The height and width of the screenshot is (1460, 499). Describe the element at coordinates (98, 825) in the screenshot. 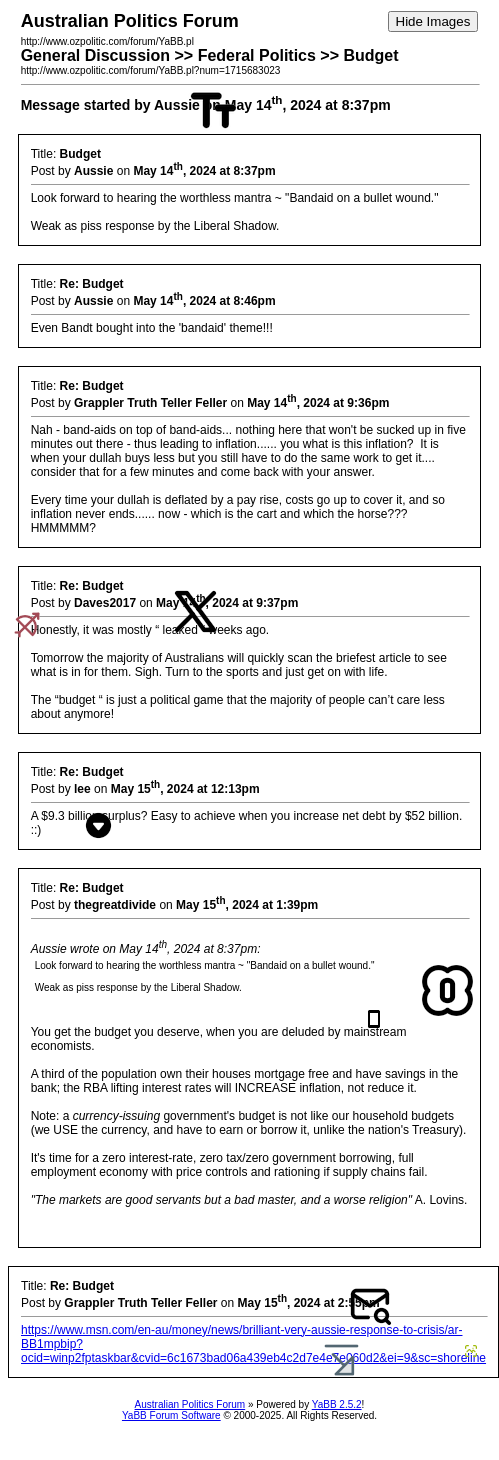

I see `expand dropdown menu` at that location.